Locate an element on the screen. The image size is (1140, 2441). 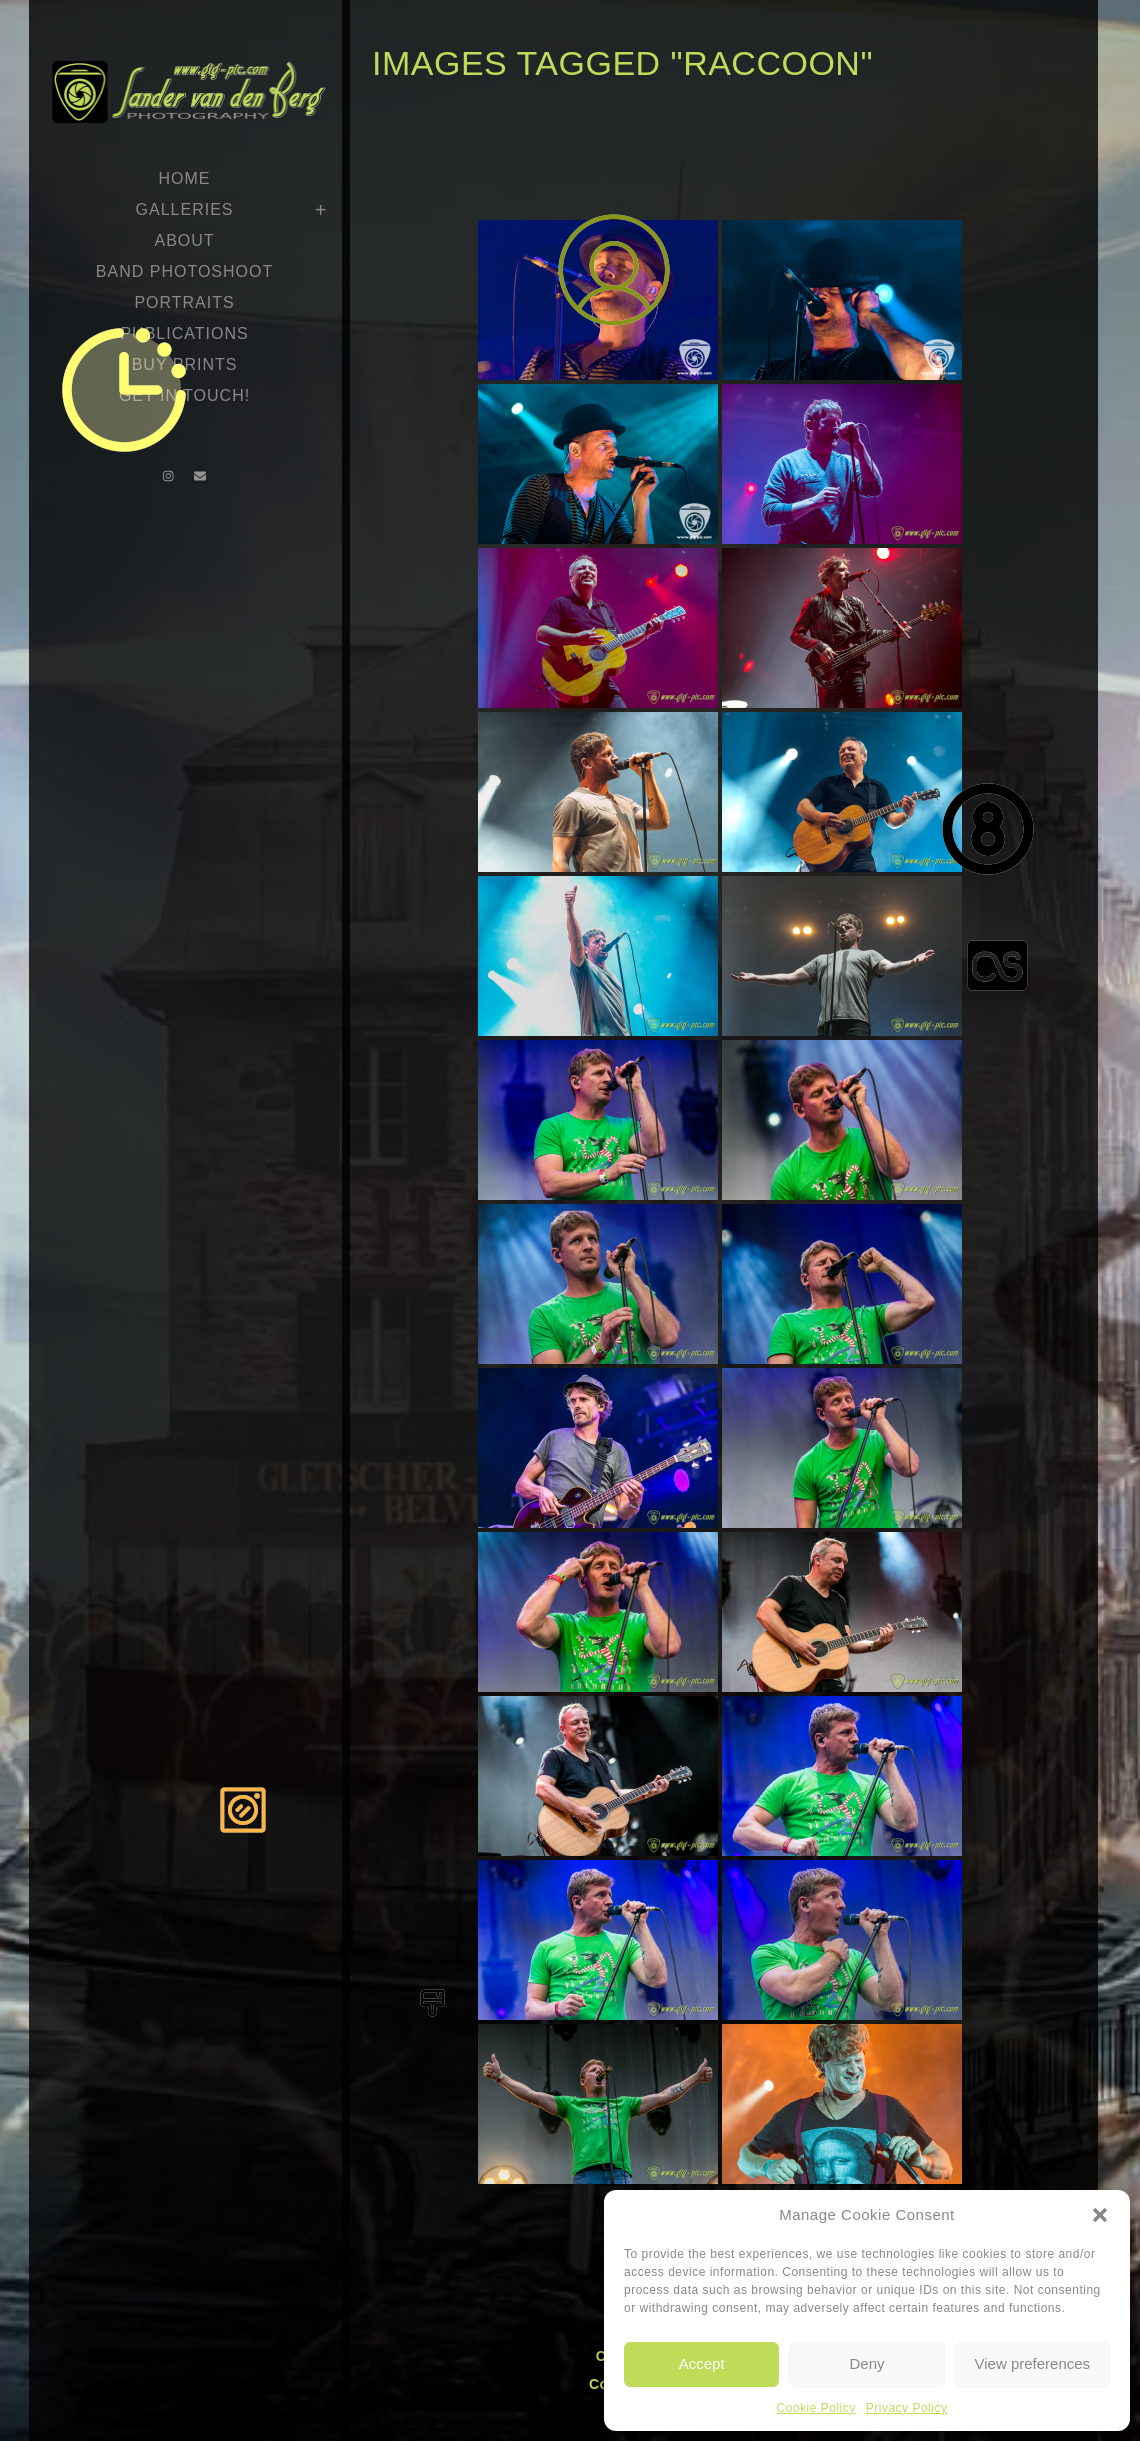
view remaining time or countdown timer is located at coordinates (124, 390).